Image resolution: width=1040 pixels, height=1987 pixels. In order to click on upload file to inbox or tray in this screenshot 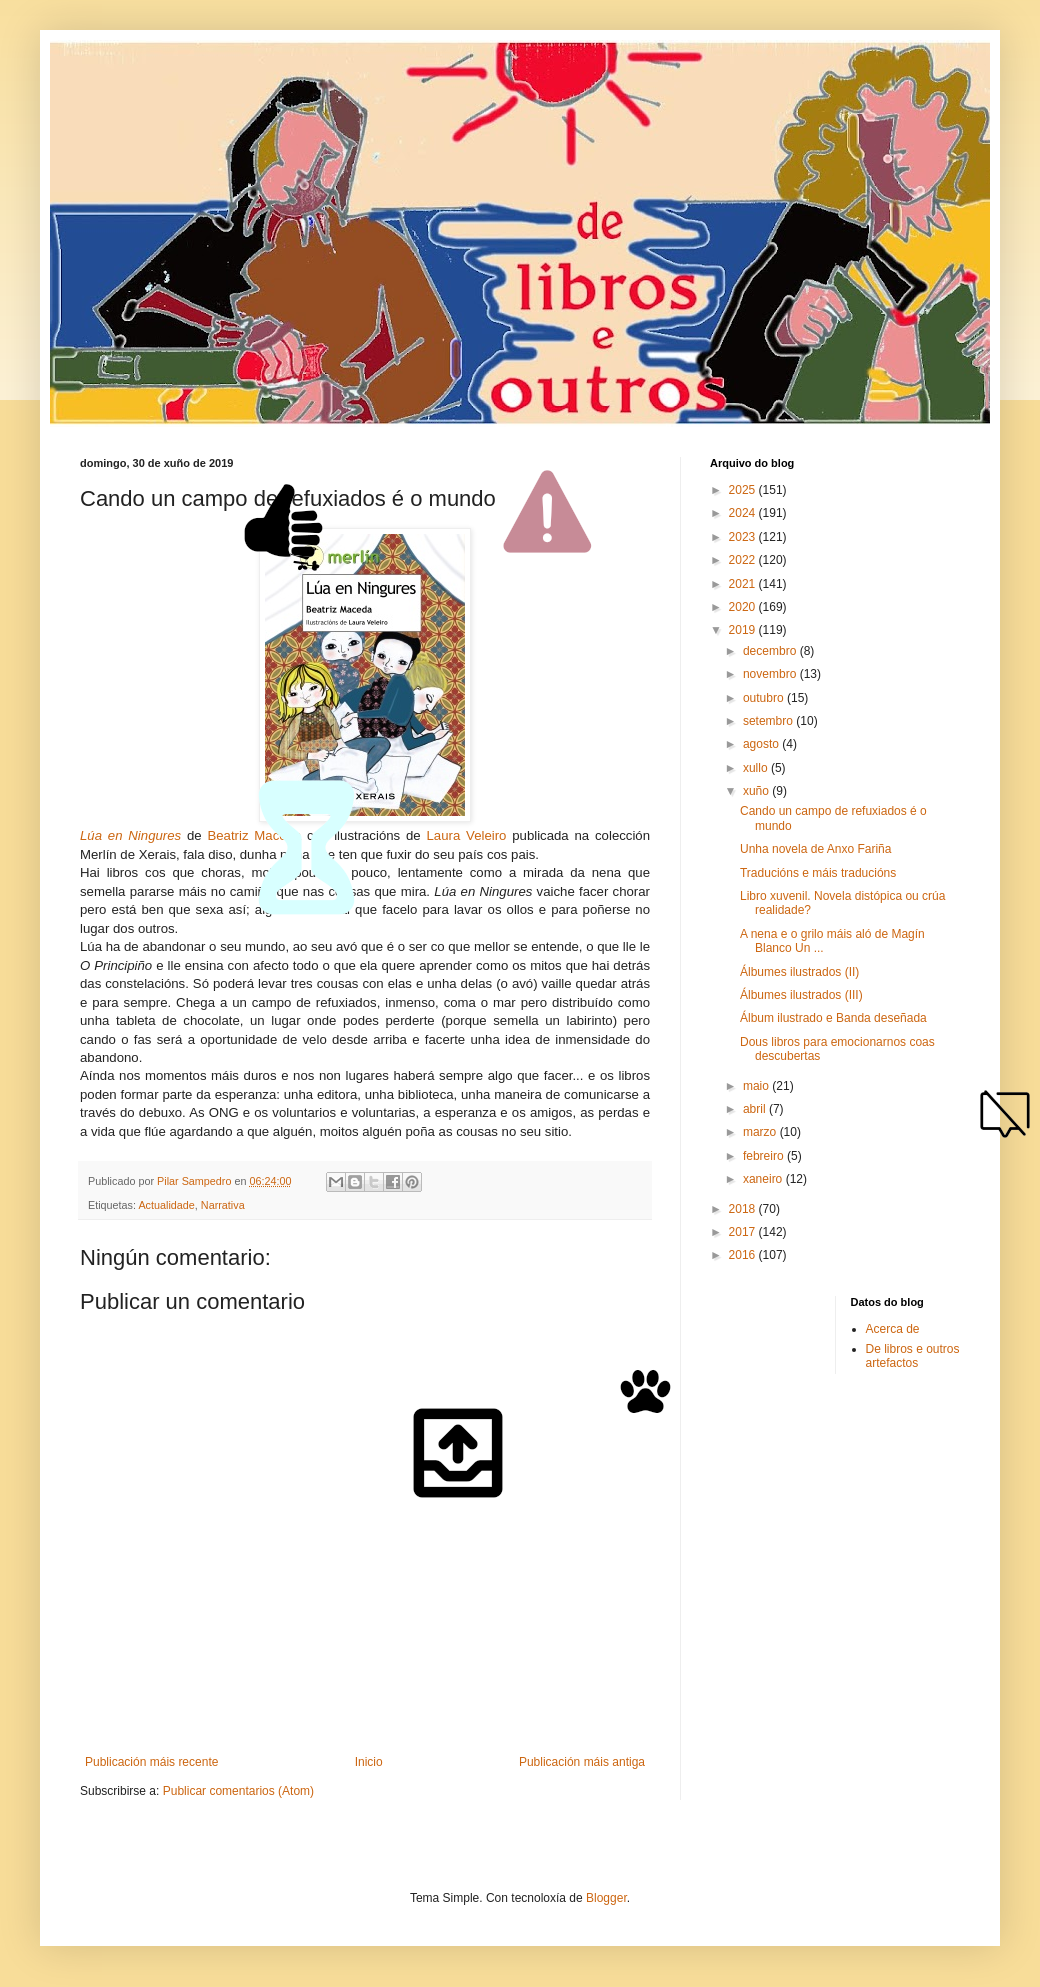, I will do `click(458, 1453)`.